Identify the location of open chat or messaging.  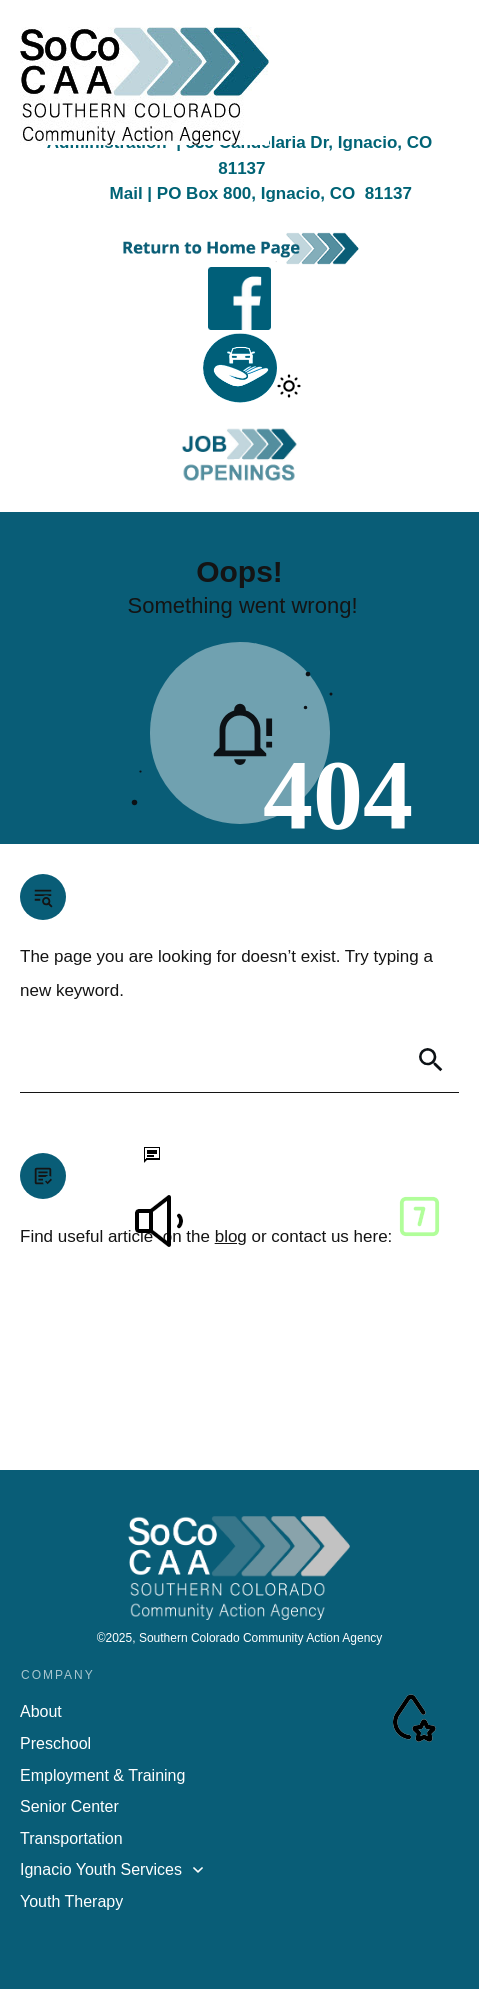
(152, 1155).